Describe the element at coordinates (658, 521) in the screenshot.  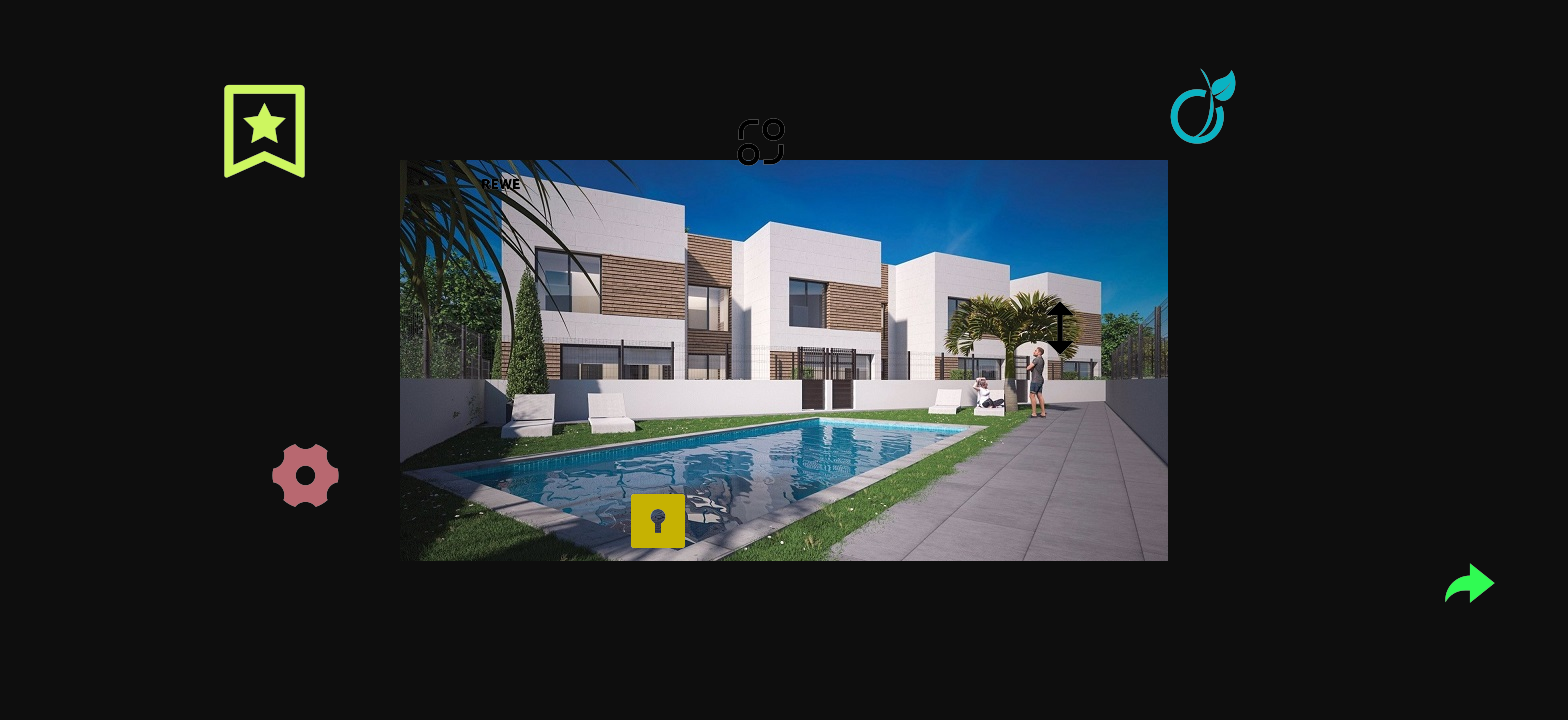
I see `access smart lock controls` at that location.